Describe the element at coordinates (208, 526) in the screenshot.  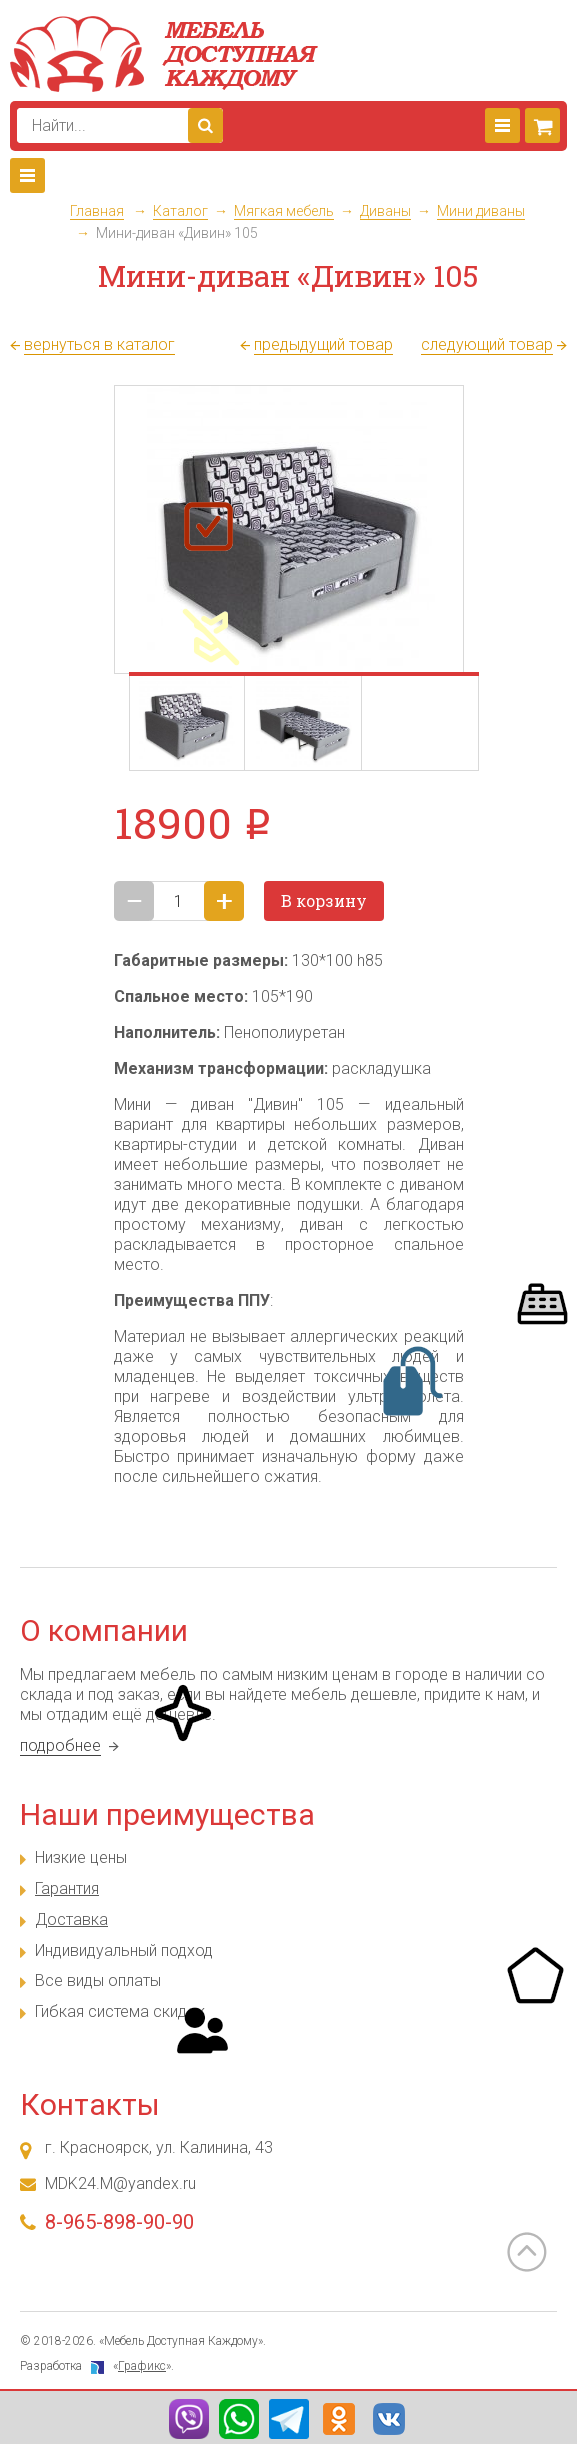
I see `select or check an item in a list` at that location.